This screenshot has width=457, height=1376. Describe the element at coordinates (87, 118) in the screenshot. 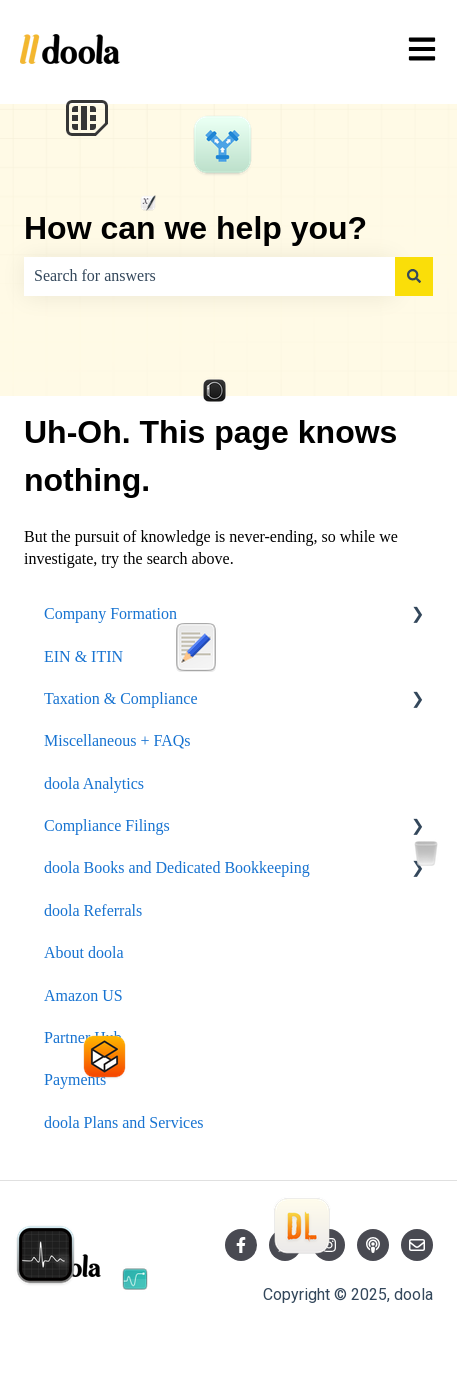

I see `indicates sim card status or settings` at that location.